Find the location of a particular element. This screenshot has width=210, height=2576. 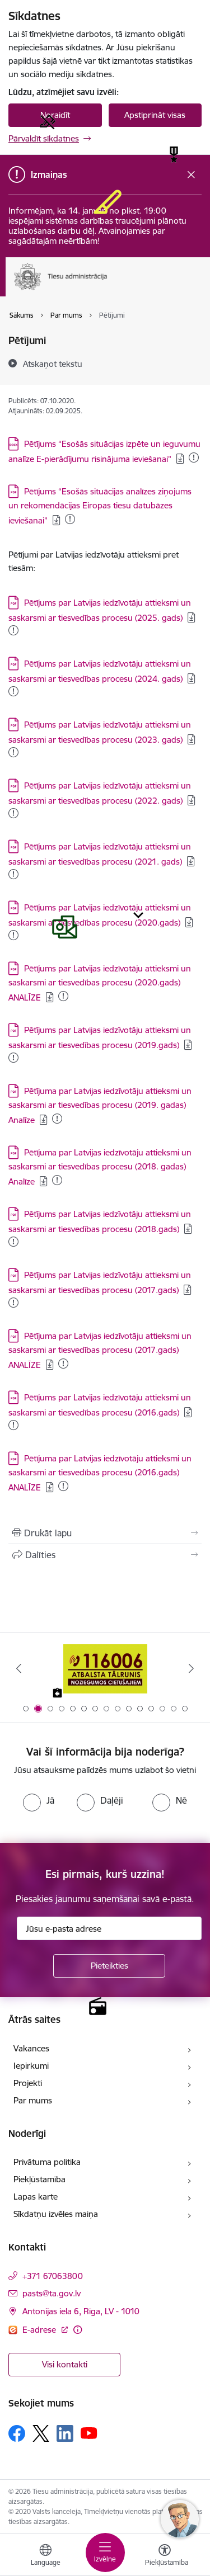

expand to show more content is located at coordinates (138, 915).